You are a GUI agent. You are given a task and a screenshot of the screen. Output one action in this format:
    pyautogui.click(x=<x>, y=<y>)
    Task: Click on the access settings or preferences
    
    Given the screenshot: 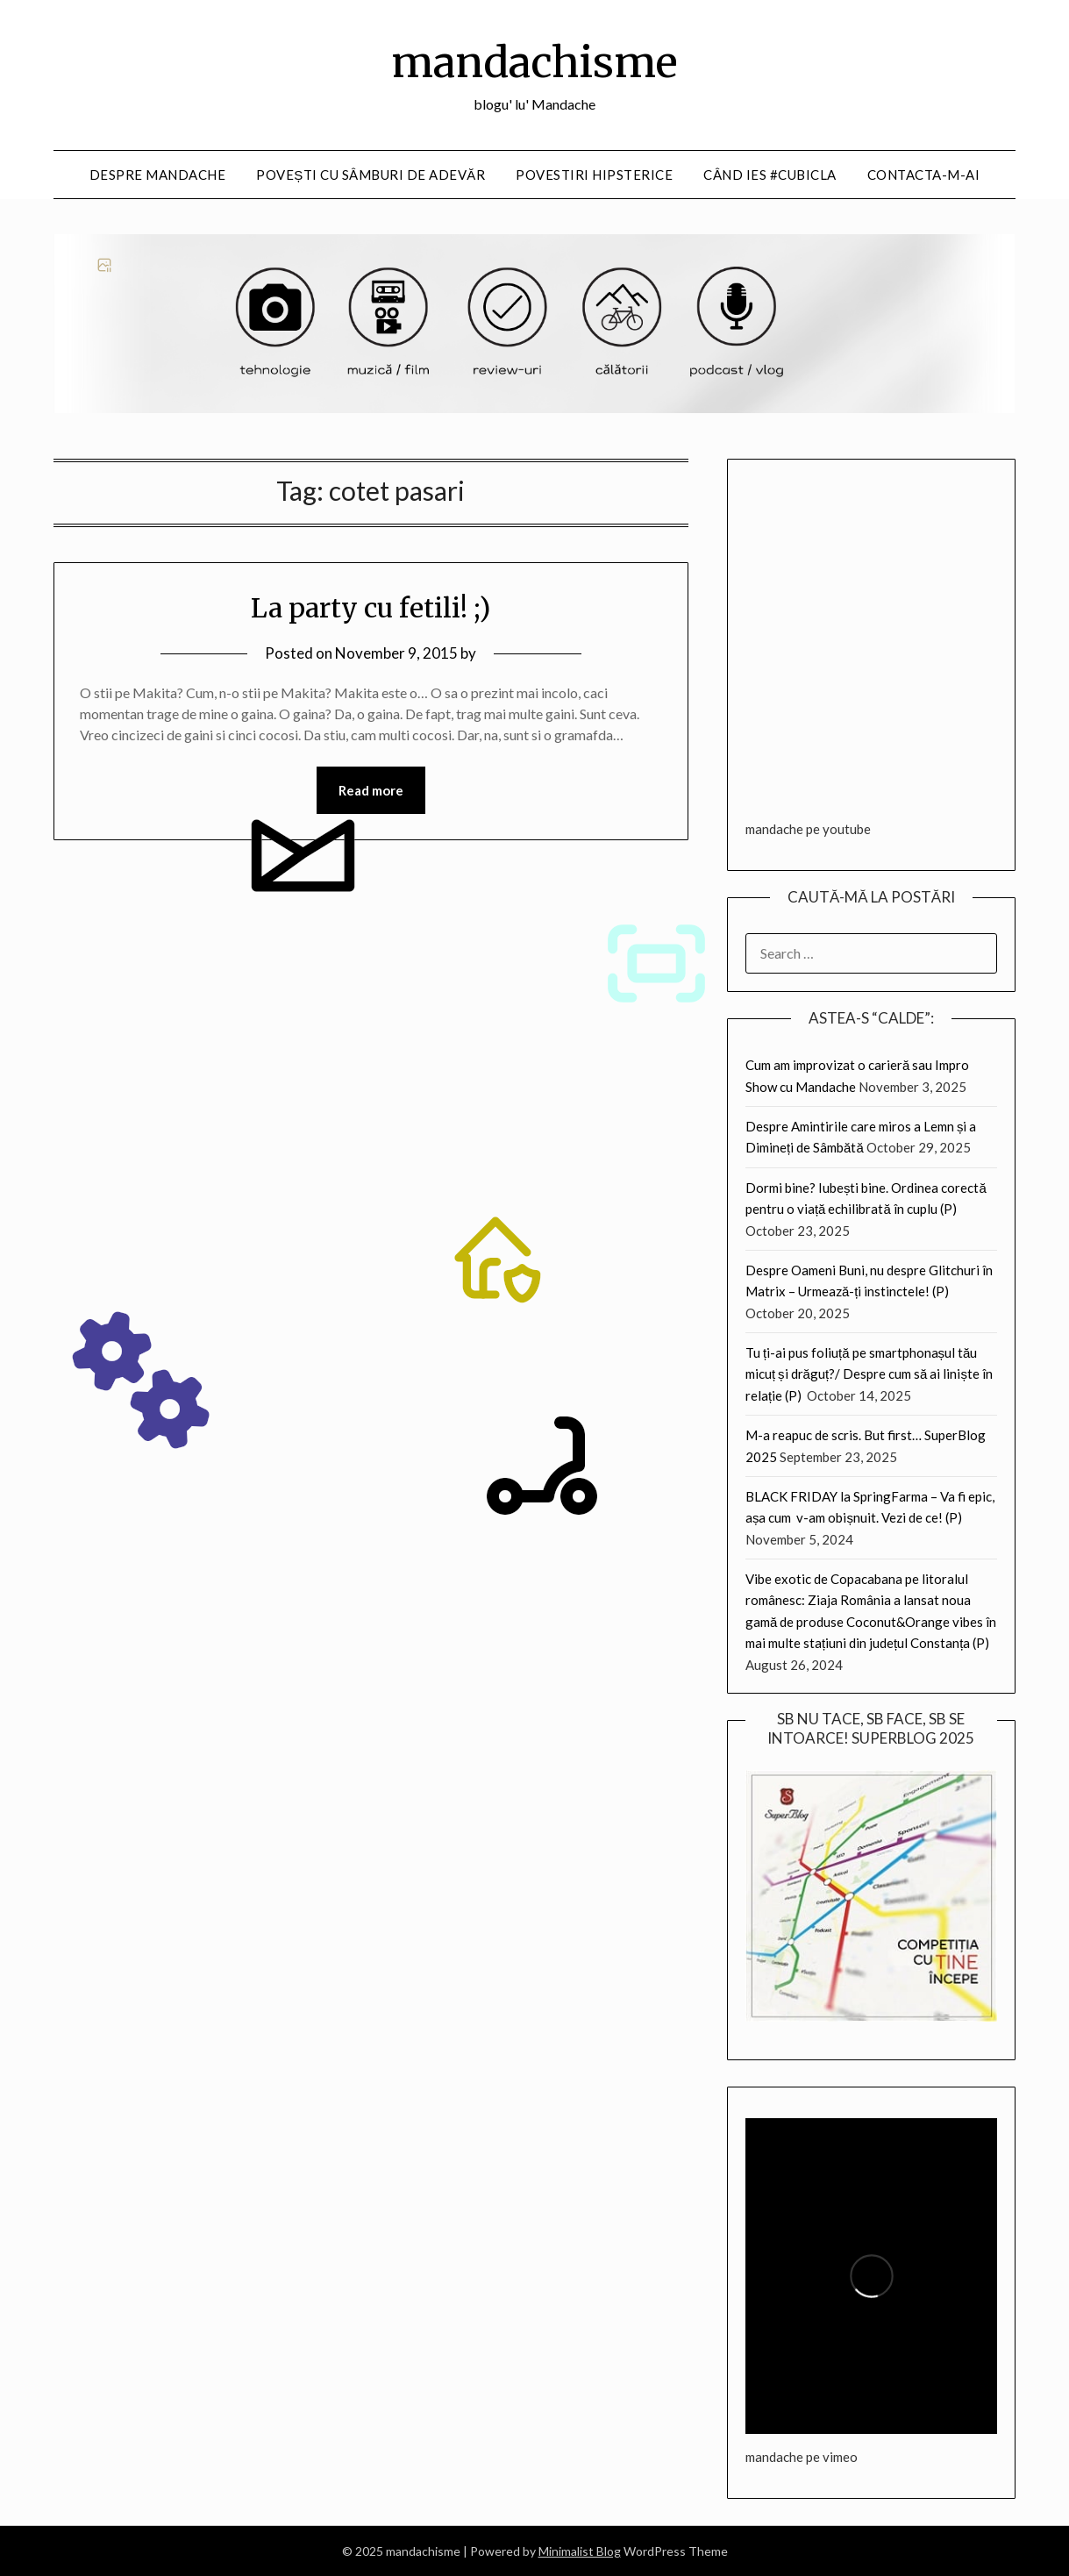 What is the action you would take?
    pyautogui.click(x=140, y=1380)
    